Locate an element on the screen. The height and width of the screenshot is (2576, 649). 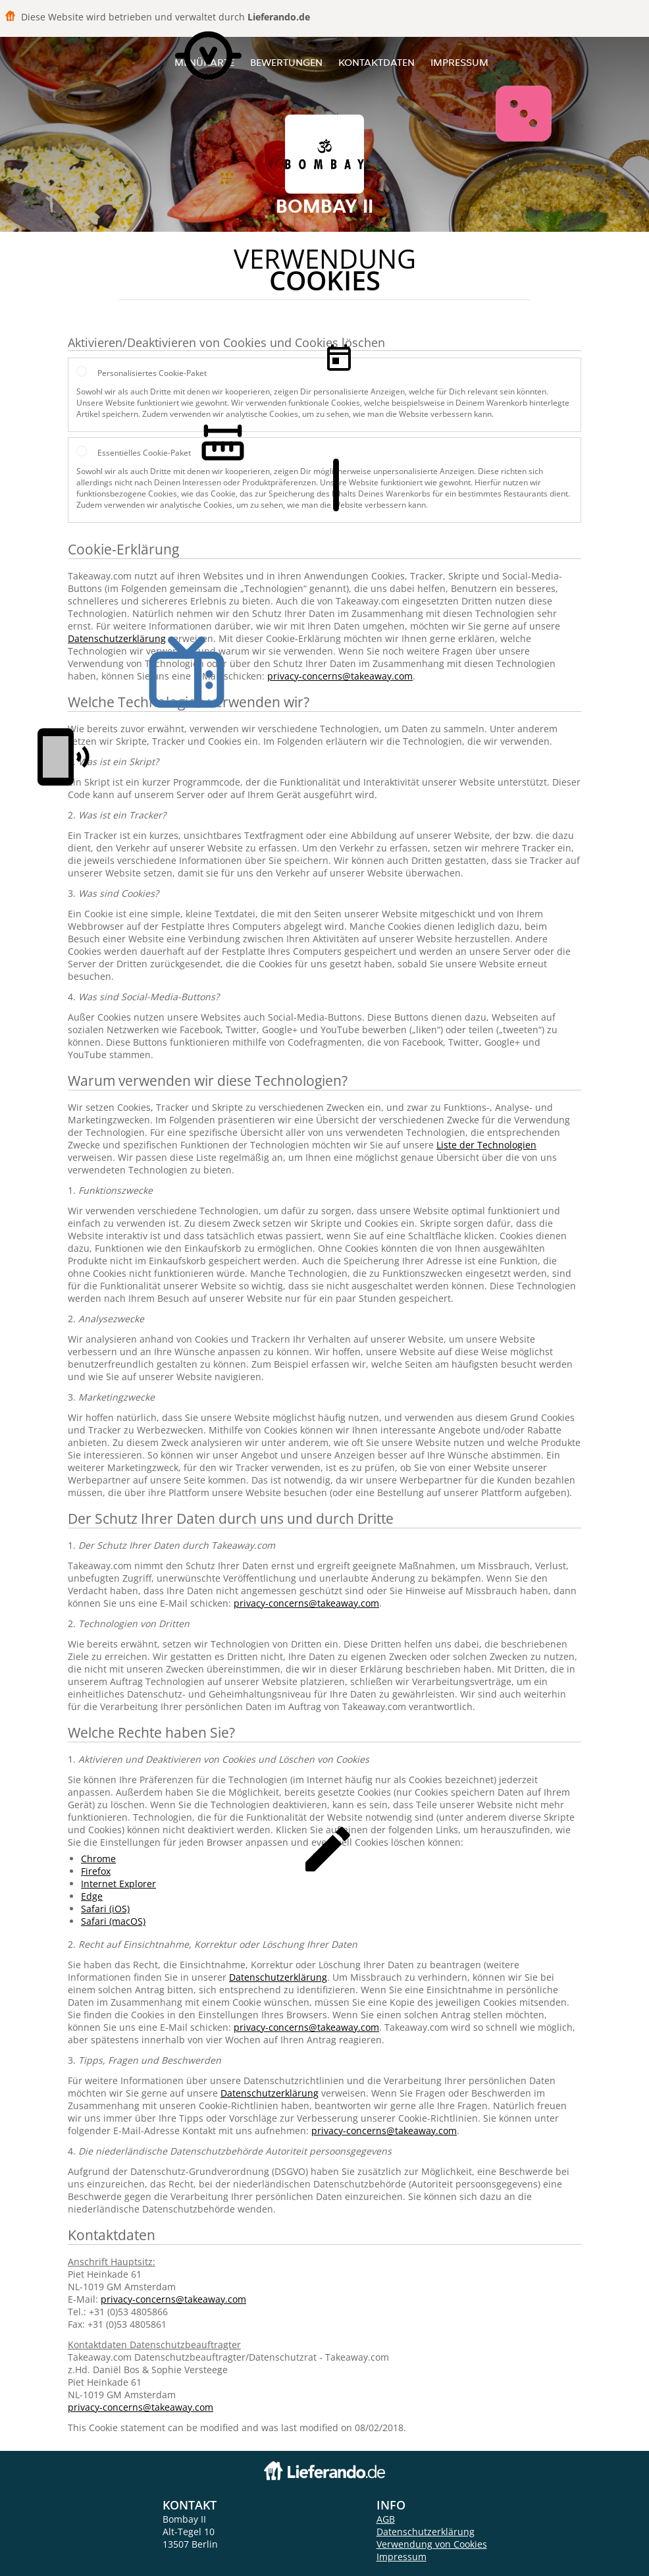
voltmeter component in a circuit diagram is located at coordinates (208, 55).